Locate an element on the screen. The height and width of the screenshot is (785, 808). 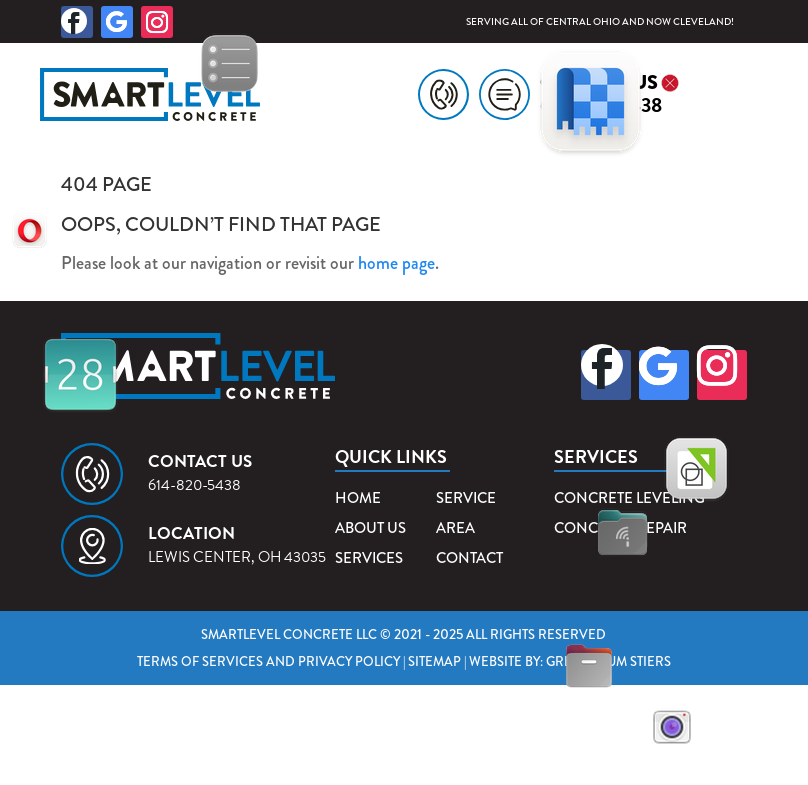
open the calendar app is located at coordinates (80, 374).